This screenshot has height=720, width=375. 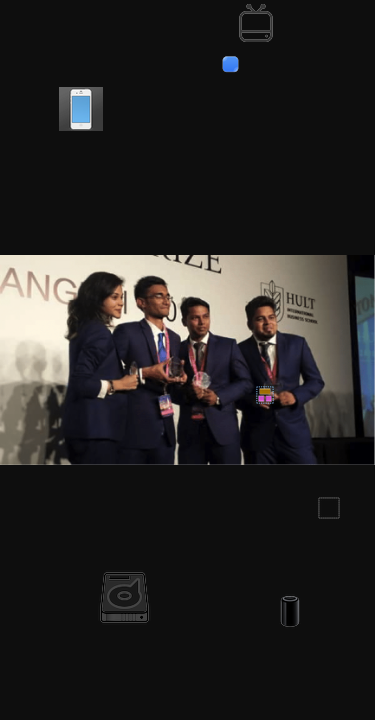 What do you see at coordinates (124, 597) in the screenshot?
I see `access internal hard drive storage` at bounding box center [124, 597].